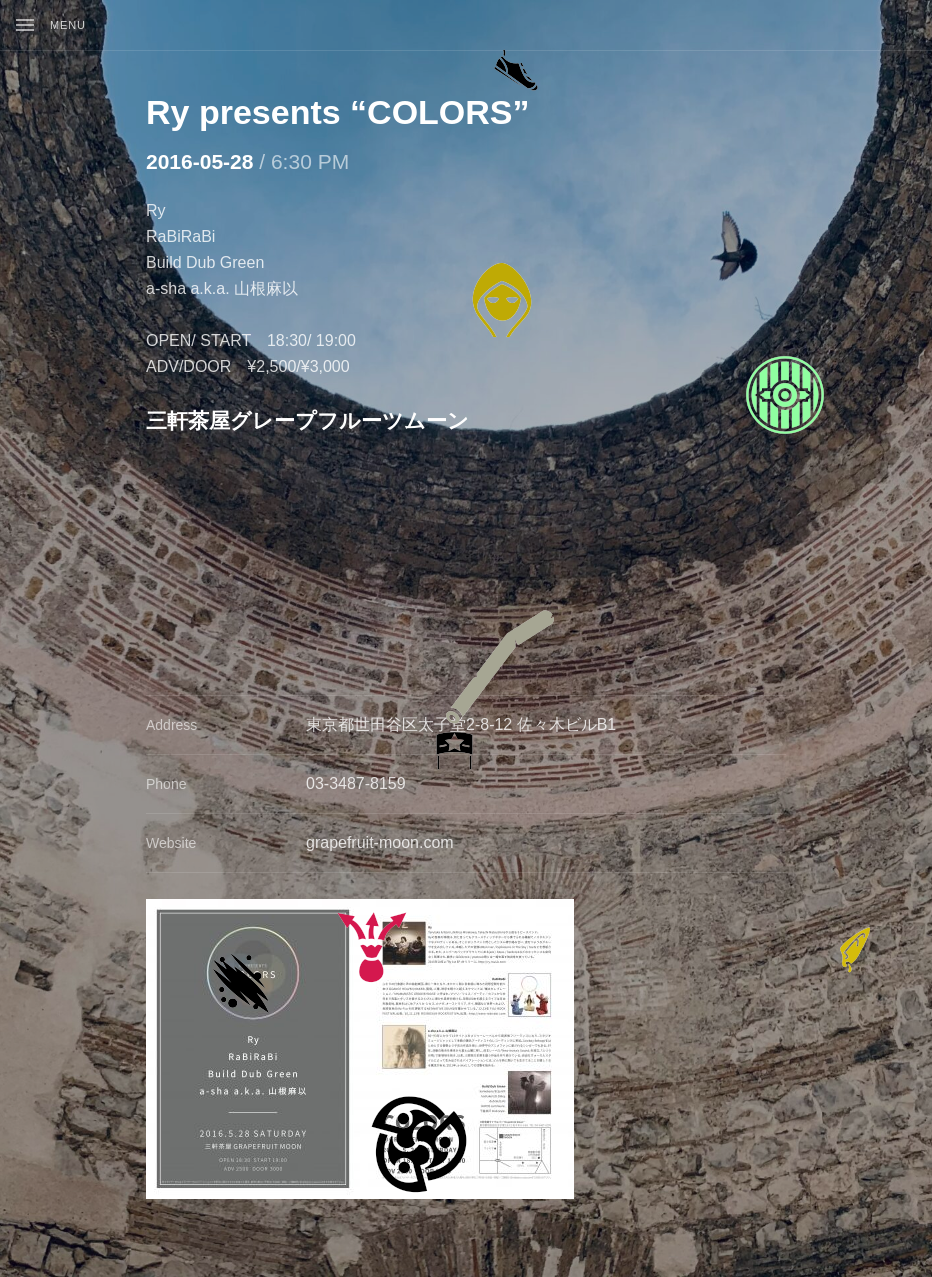 Image resolution: width=932 pixels, height=1277 pixels. Describe the element at coordinates (502, 300) in the screenshot. I see `select rogue or stealth character class` at that location.